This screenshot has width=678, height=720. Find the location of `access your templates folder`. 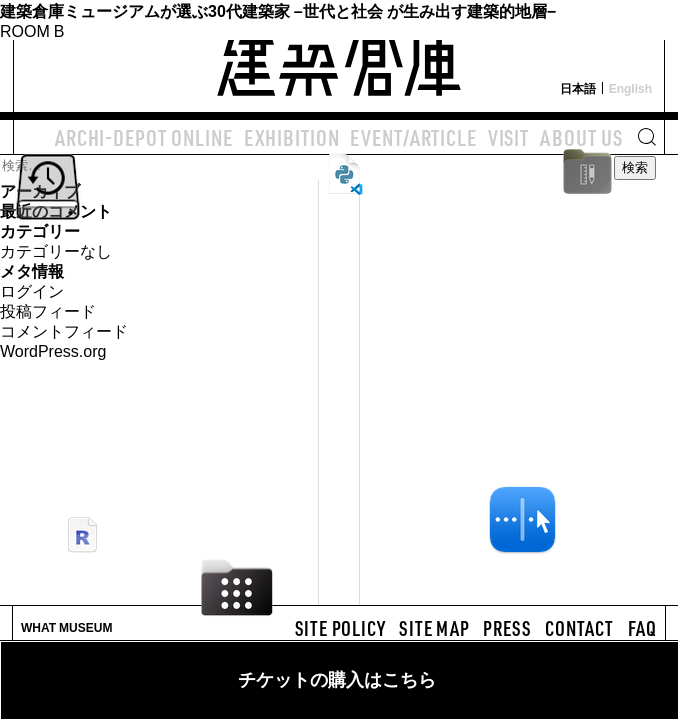

access your templates folder is located at coordinates (587, 171).